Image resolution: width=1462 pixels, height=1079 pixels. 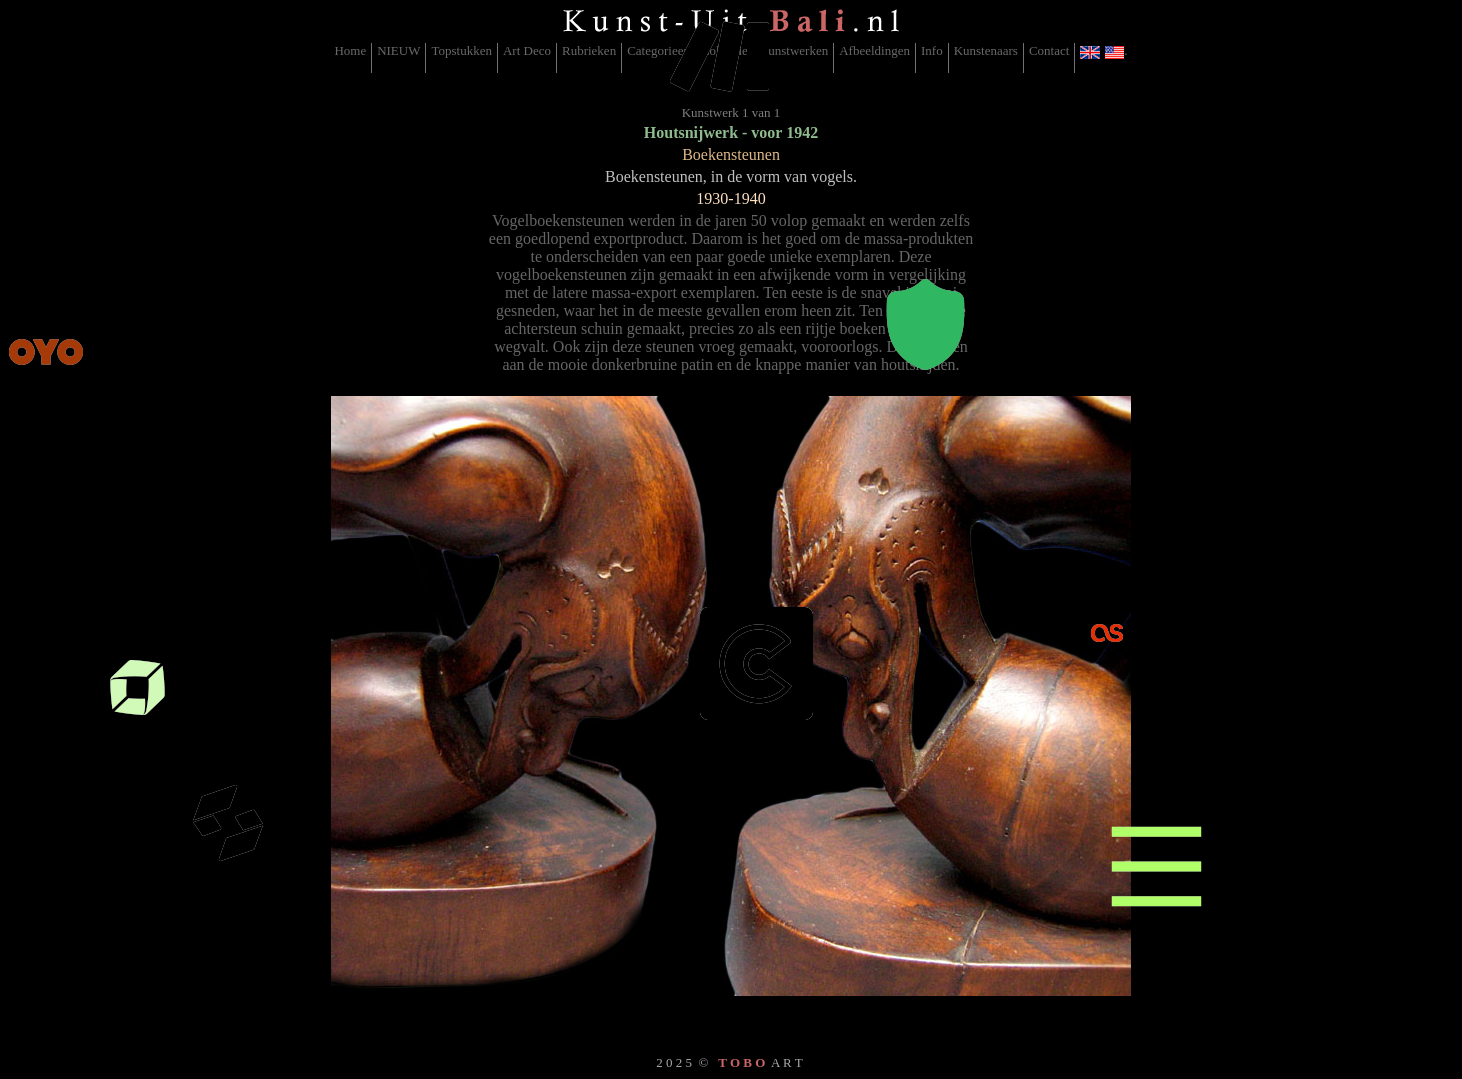 I want to click on ServBay application logo, so click(x=228, y=823).